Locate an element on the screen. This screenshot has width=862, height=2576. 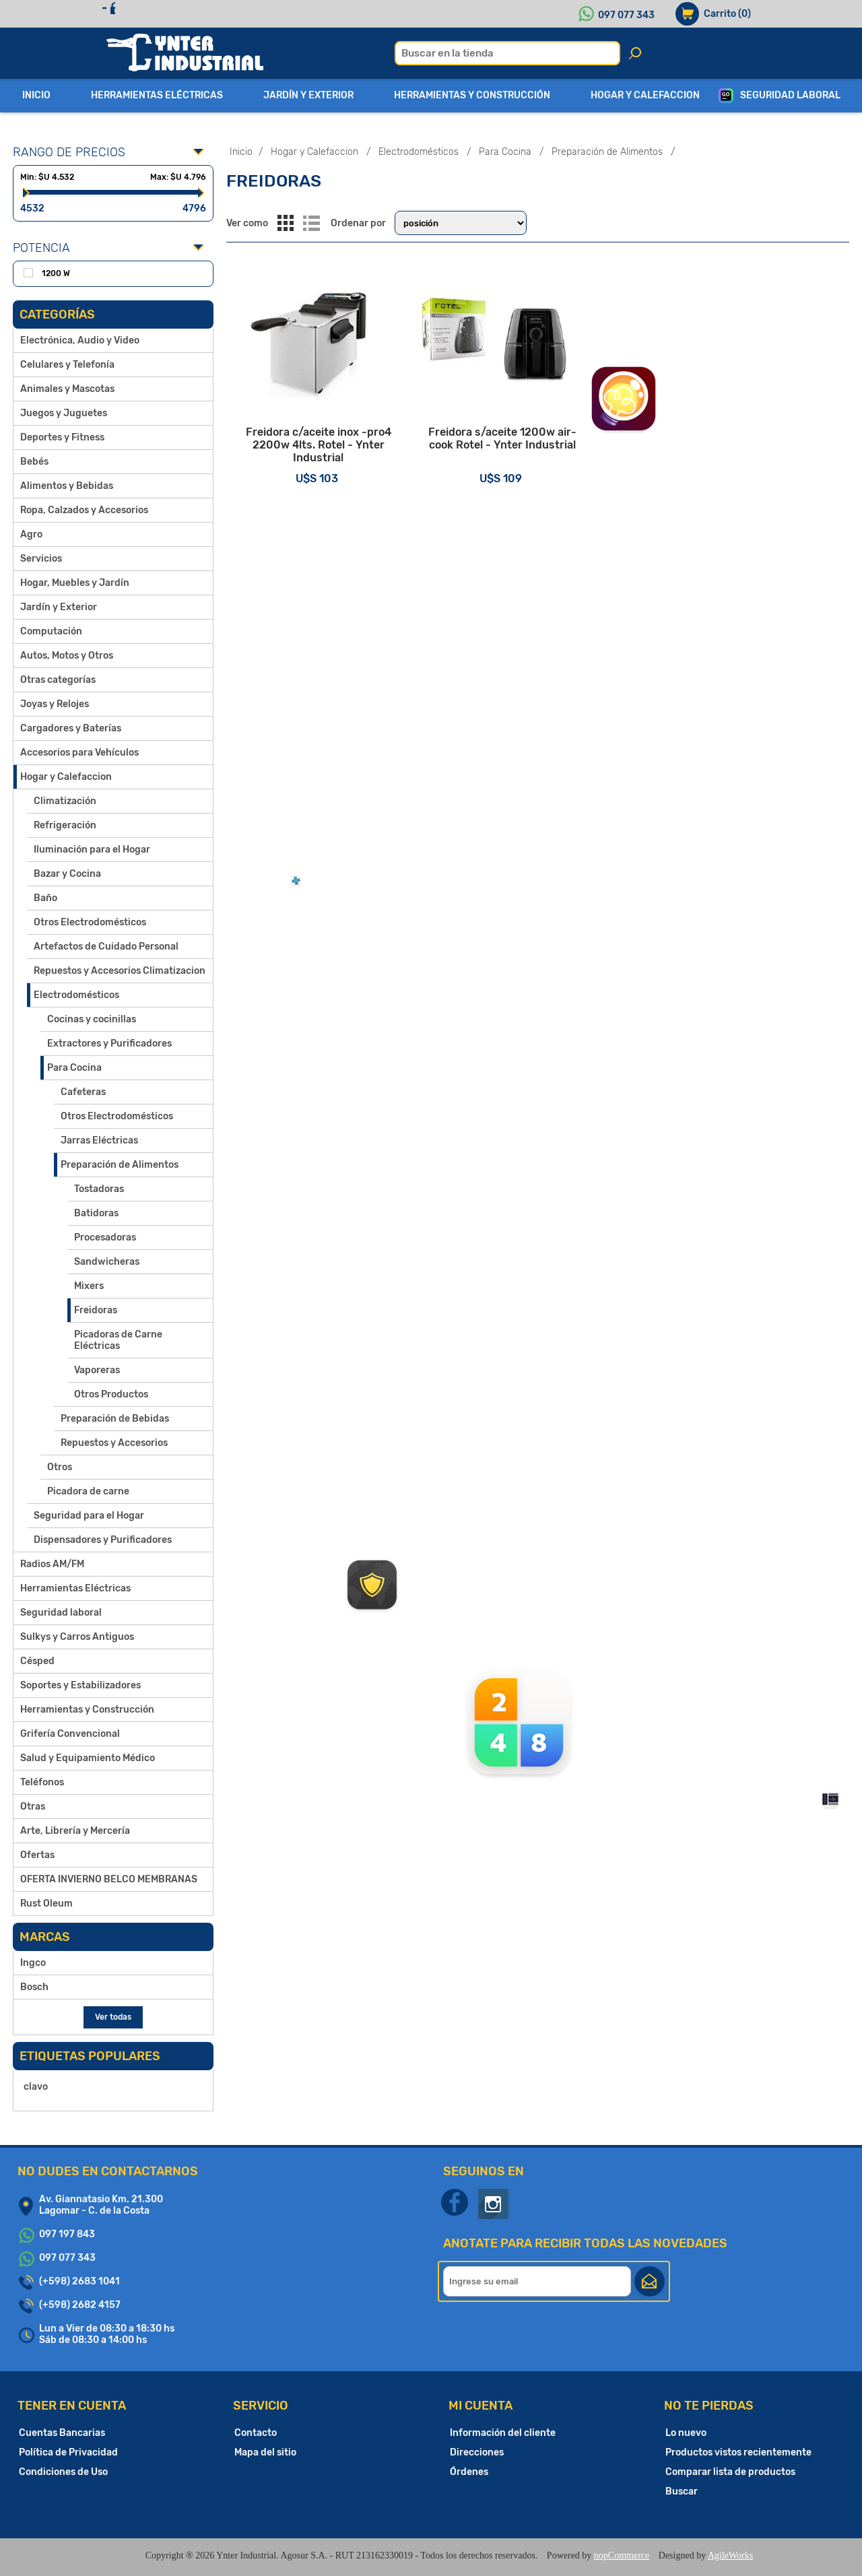
open oneshot game app is located at coordinates (624, 399).